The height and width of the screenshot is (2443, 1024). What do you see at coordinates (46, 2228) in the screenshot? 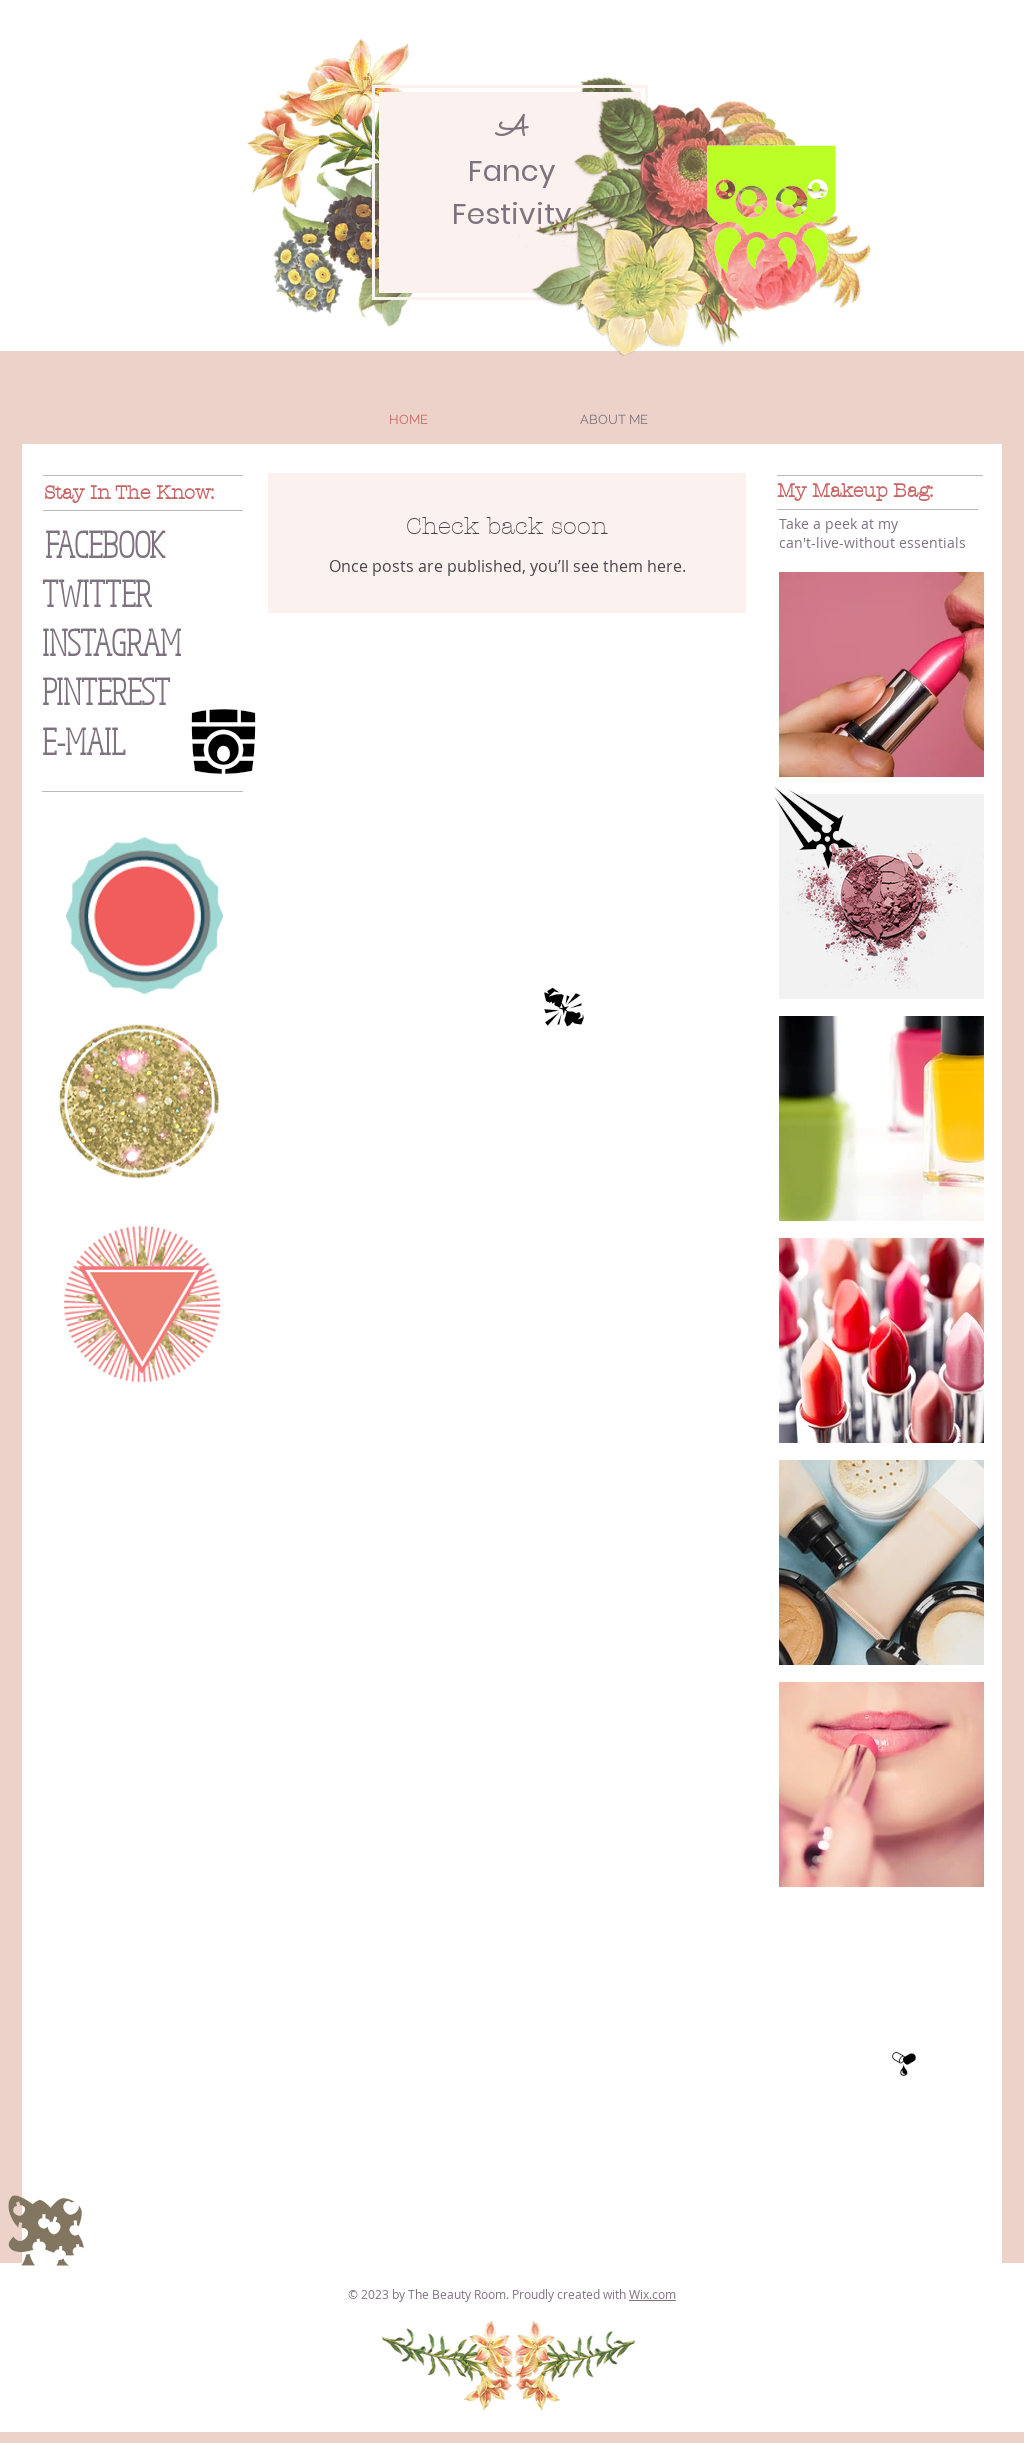
I see `collect or harvest berries` at bounding box center [46, 2228].